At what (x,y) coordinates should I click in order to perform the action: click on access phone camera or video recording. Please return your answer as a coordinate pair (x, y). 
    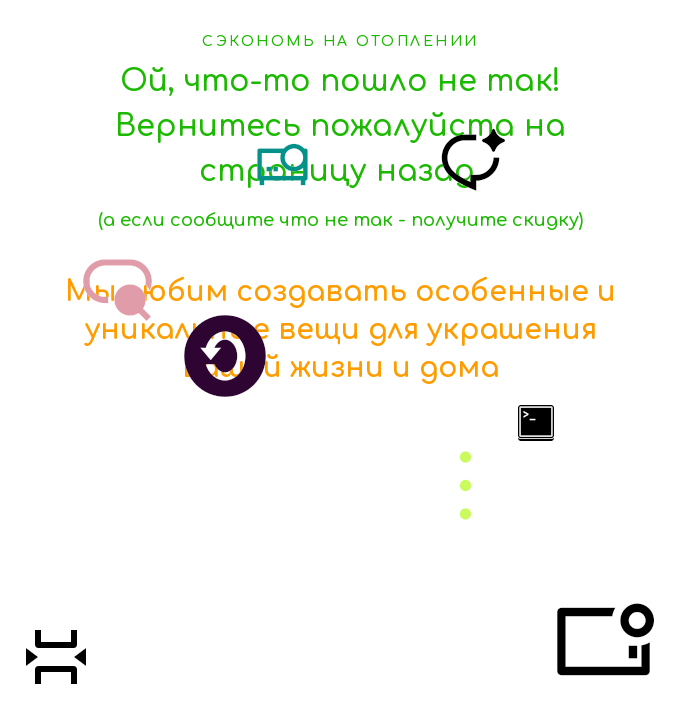
    Looking at the image, I should click on (603, 641).